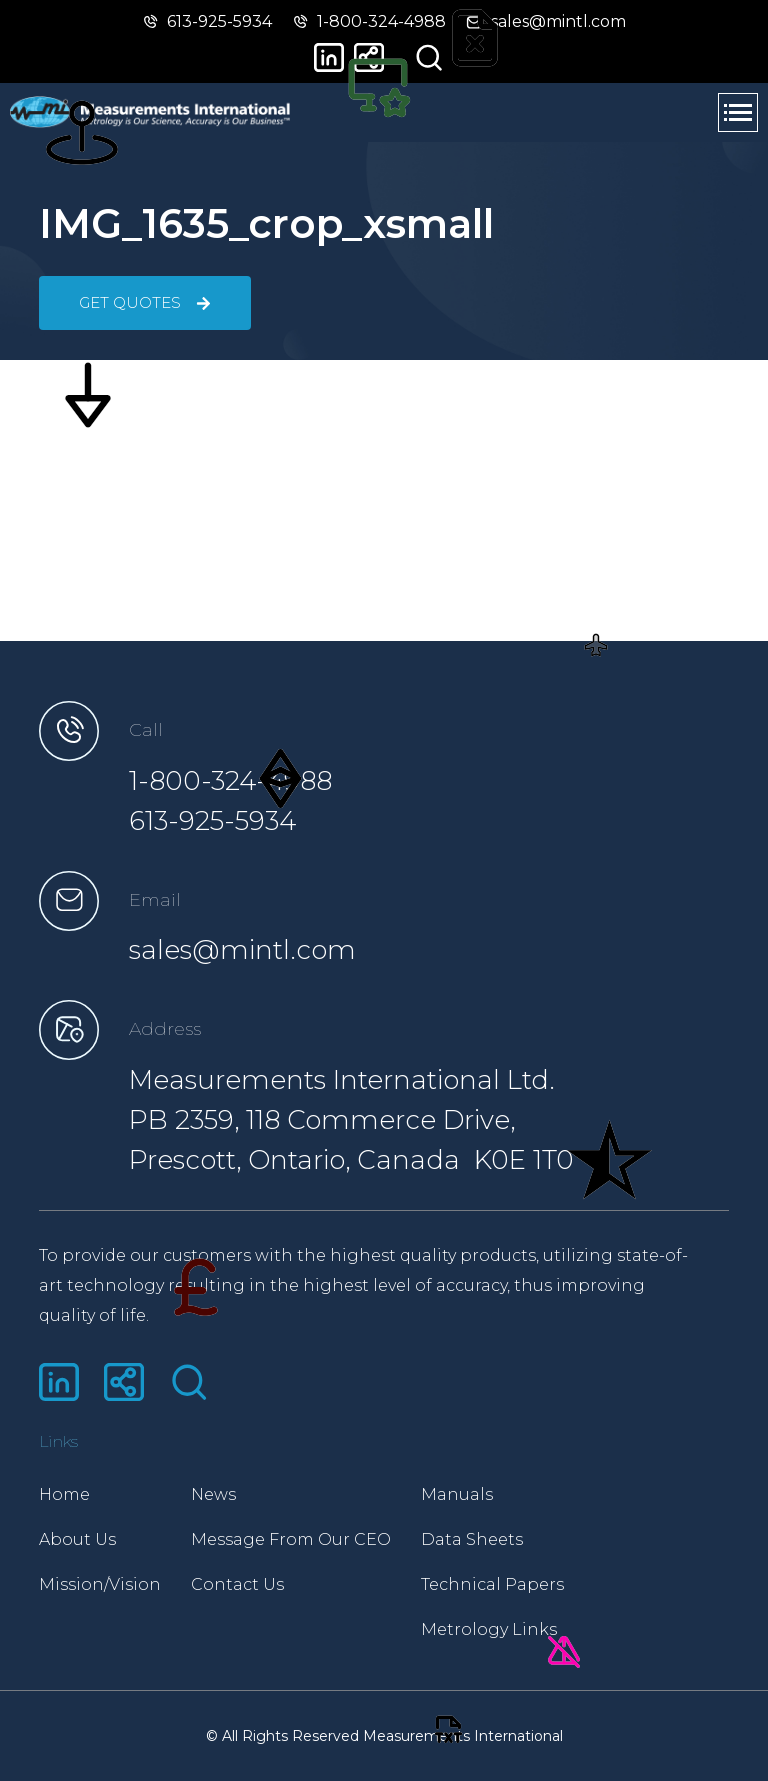 This screenshot has height=1781, width=768. What do you see at coordinates (609, 1159) in the screenshot?
I see `indicates a partial or half rating` at bounding box center [609, 1159].